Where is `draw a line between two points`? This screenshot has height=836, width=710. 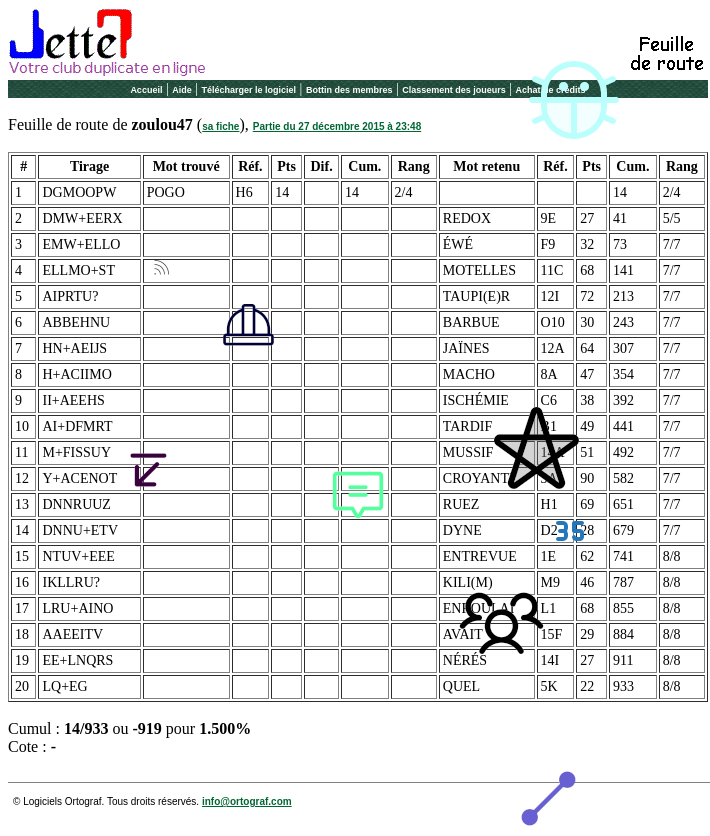 draw a line between two points is located at coordinates (548, 798).